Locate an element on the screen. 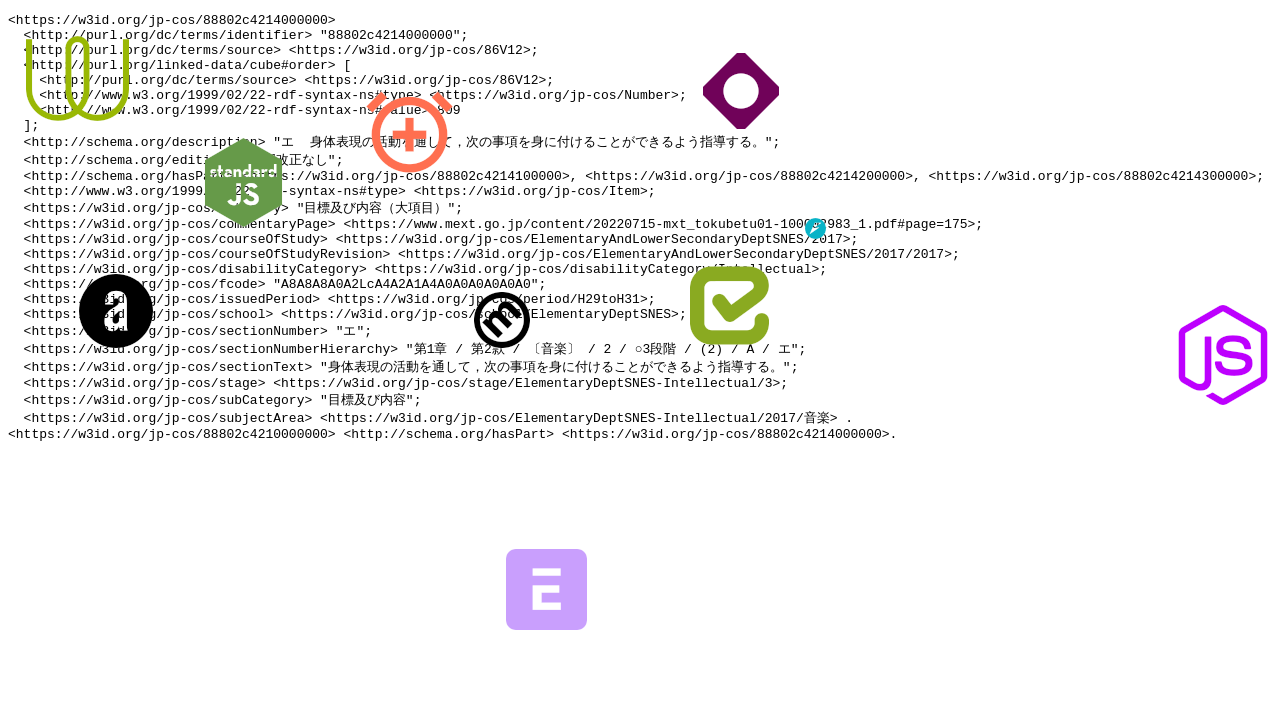  FastAPI framework branding or integration is located at coordinates (815, 228).